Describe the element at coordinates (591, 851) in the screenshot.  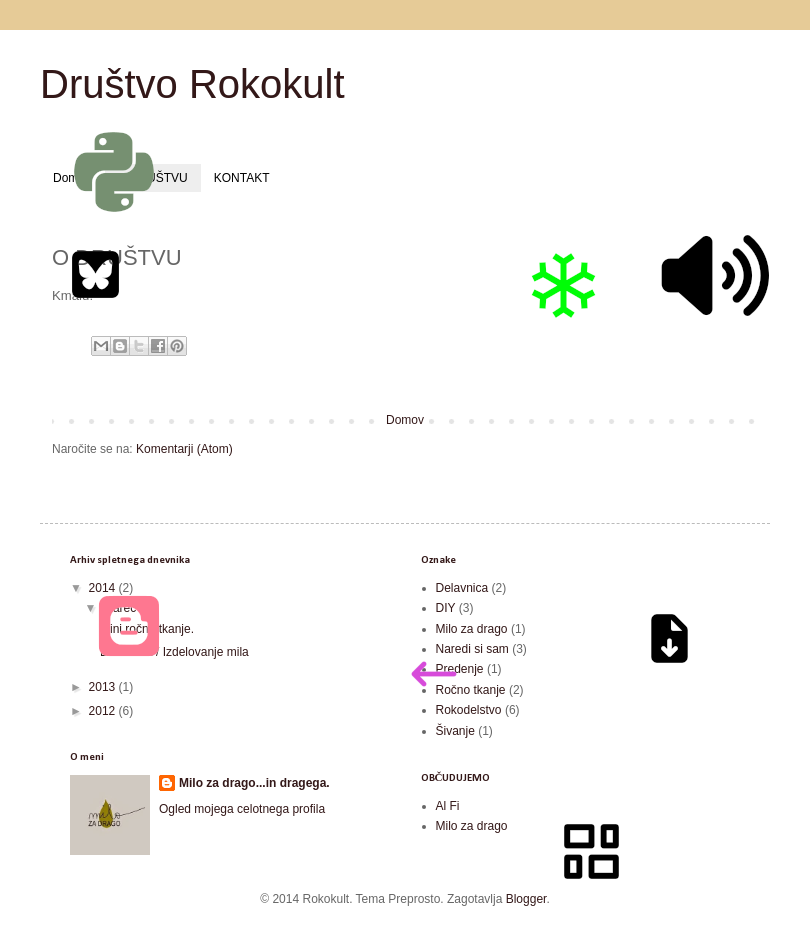
I see `access the dashboard or control panel` at that location.